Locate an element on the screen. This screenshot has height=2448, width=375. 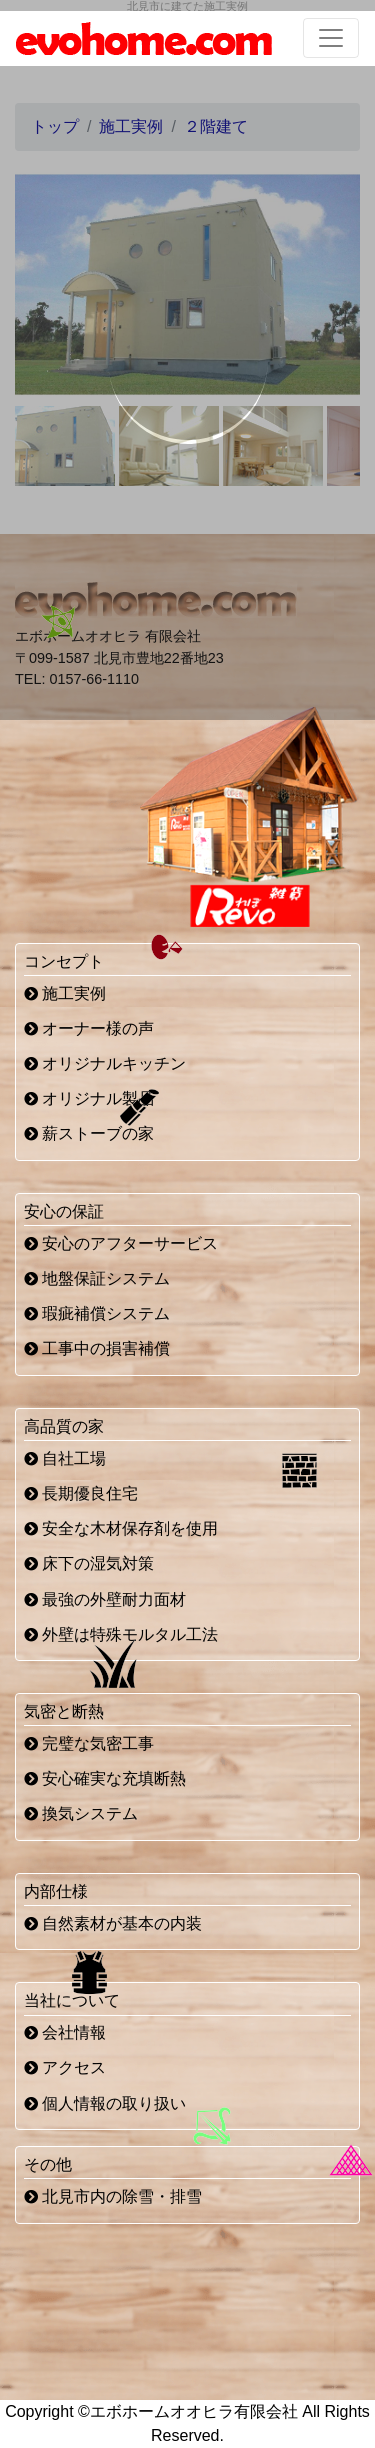
activate double shot ability is located at coordinates (212, 2126).